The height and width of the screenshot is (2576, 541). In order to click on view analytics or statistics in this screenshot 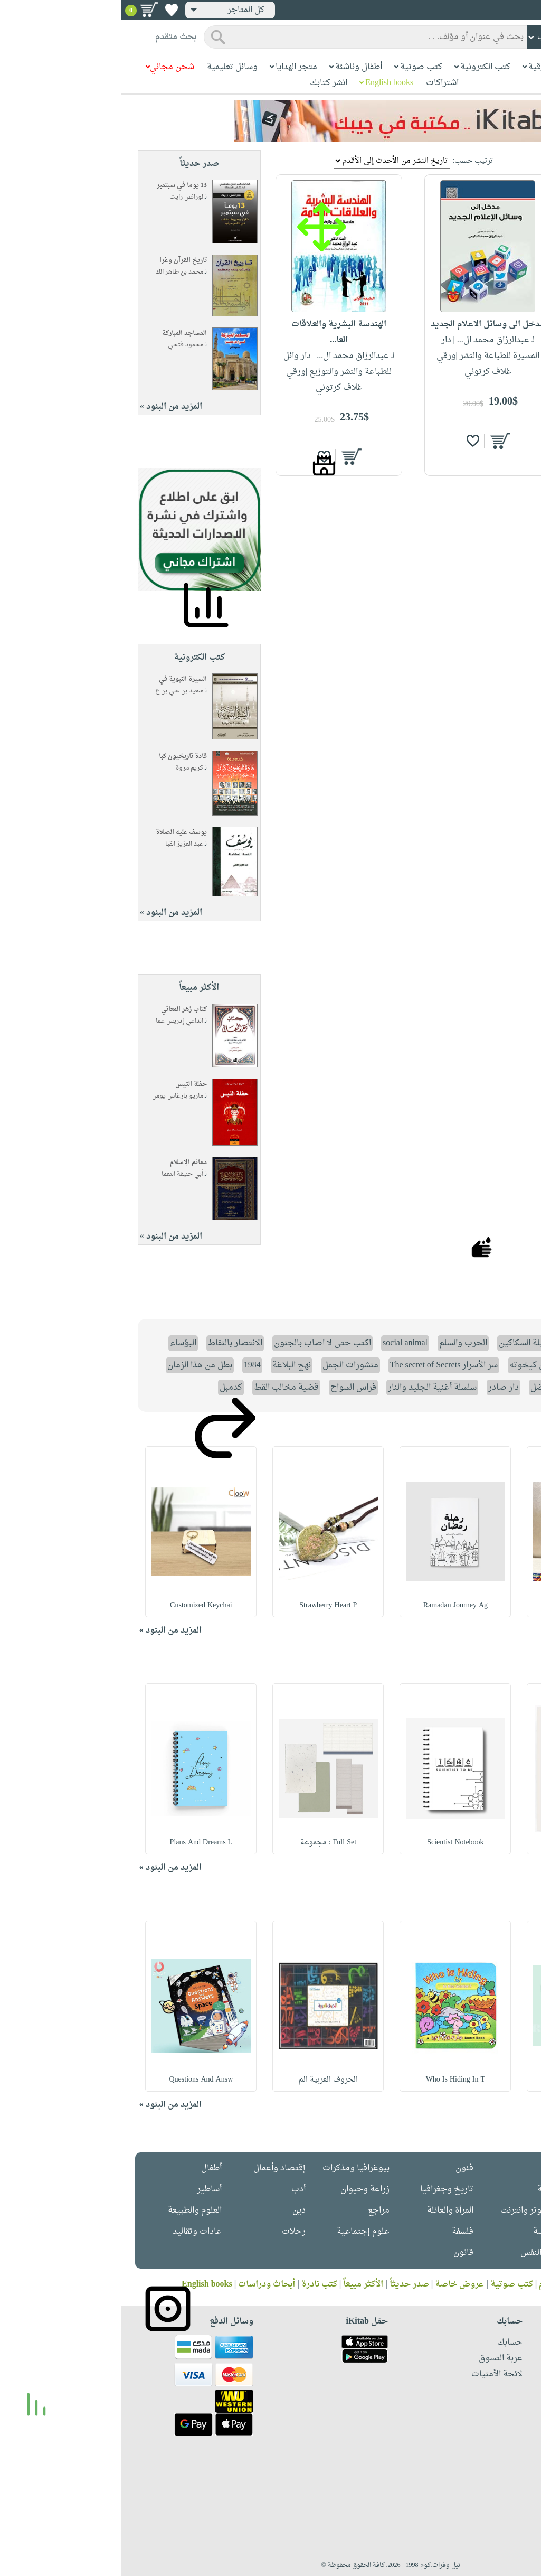, I will do `click(206, 605)`.